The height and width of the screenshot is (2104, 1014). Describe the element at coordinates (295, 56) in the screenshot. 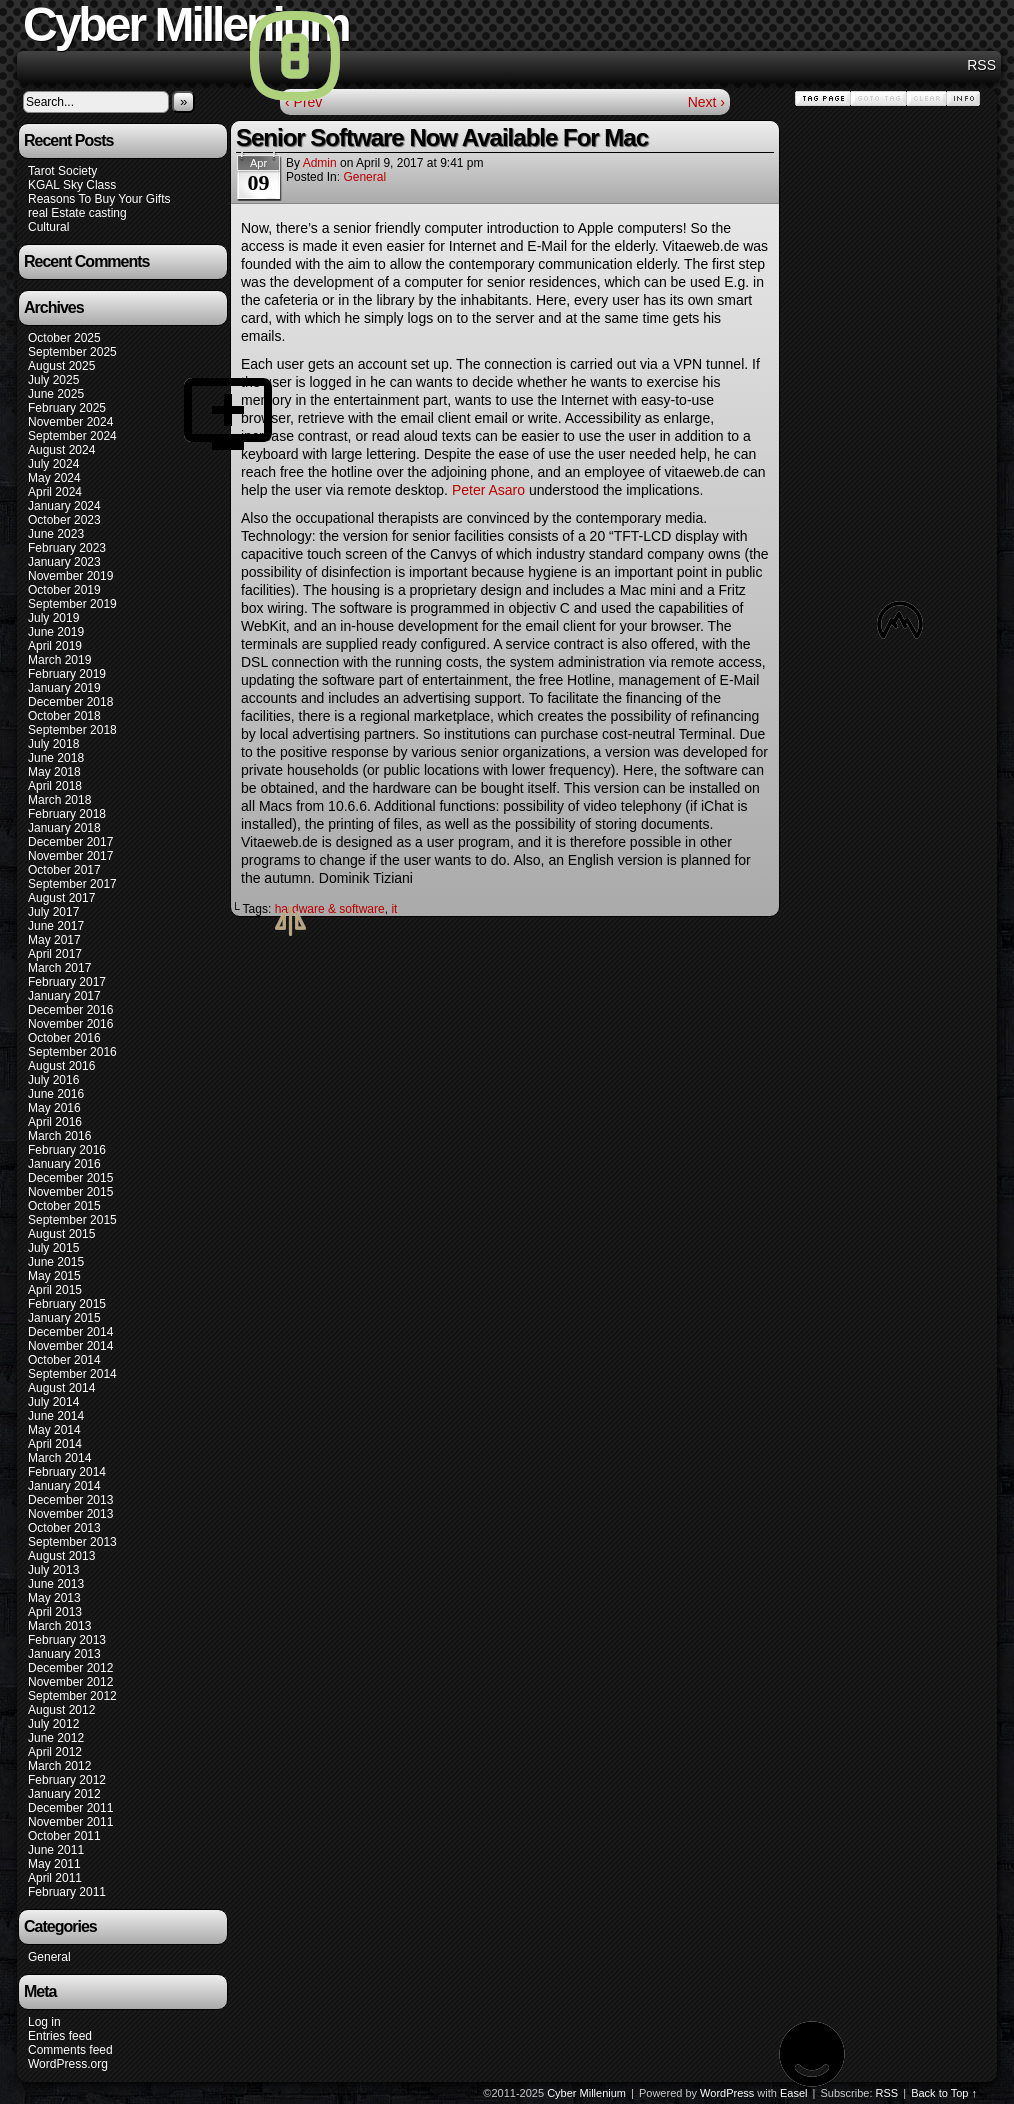

I see `indicates item number 8 in a list or sequence` at that location.